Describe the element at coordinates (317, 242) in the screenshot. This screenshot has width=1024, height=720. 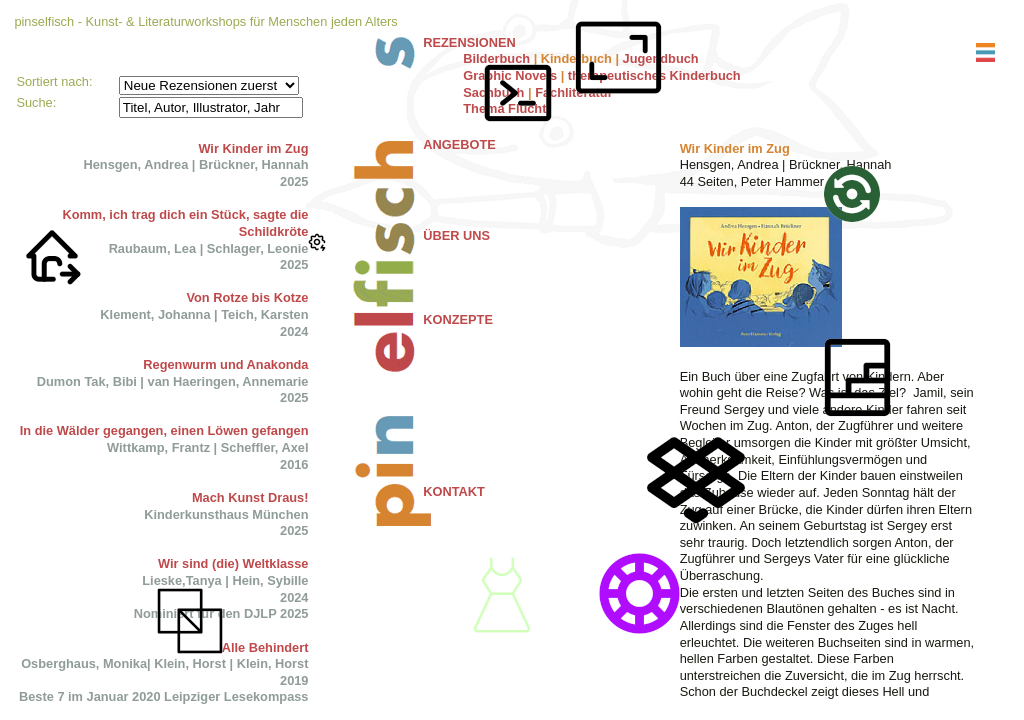
I see `access power or performance settings` at that location.